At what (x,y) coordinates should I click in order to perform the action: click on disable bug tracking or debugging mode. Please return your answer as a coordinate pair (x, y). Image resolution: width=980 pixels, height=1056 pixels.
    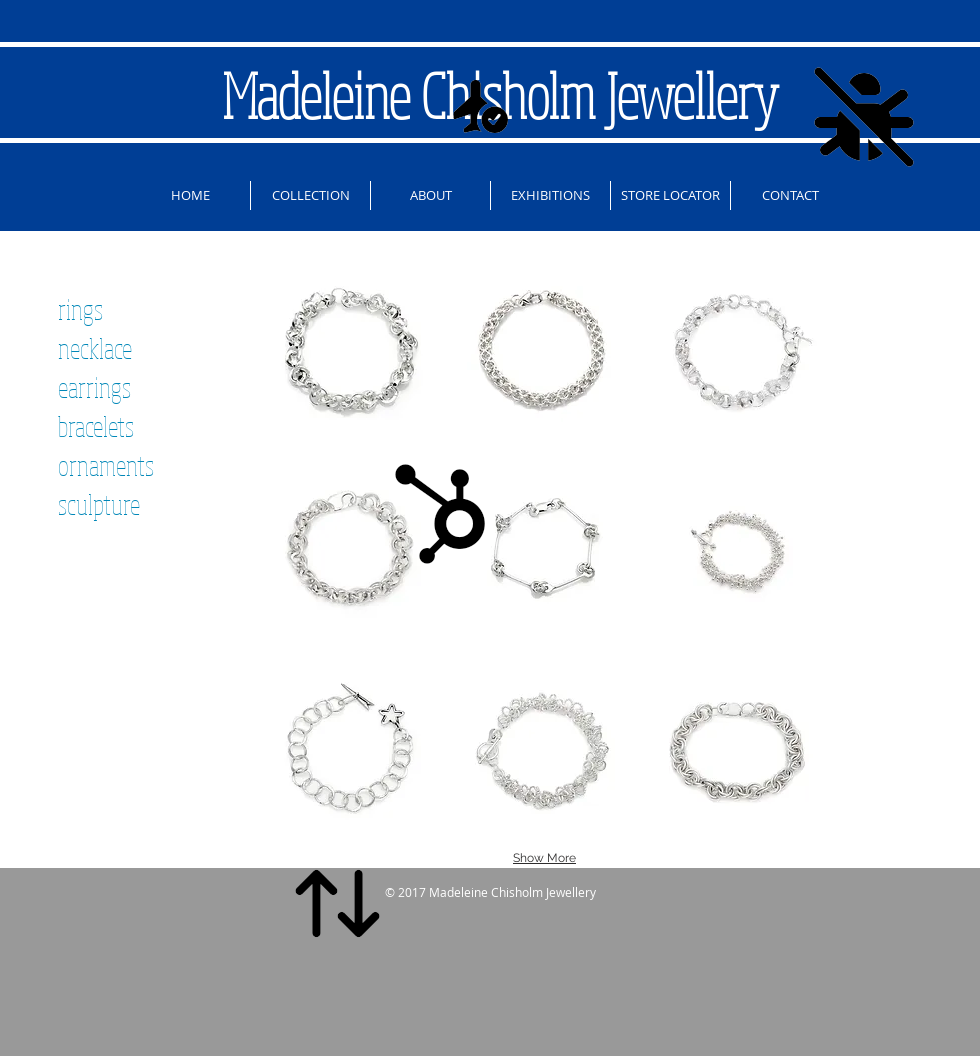
    Looking at the image, I should click on (864, 117).